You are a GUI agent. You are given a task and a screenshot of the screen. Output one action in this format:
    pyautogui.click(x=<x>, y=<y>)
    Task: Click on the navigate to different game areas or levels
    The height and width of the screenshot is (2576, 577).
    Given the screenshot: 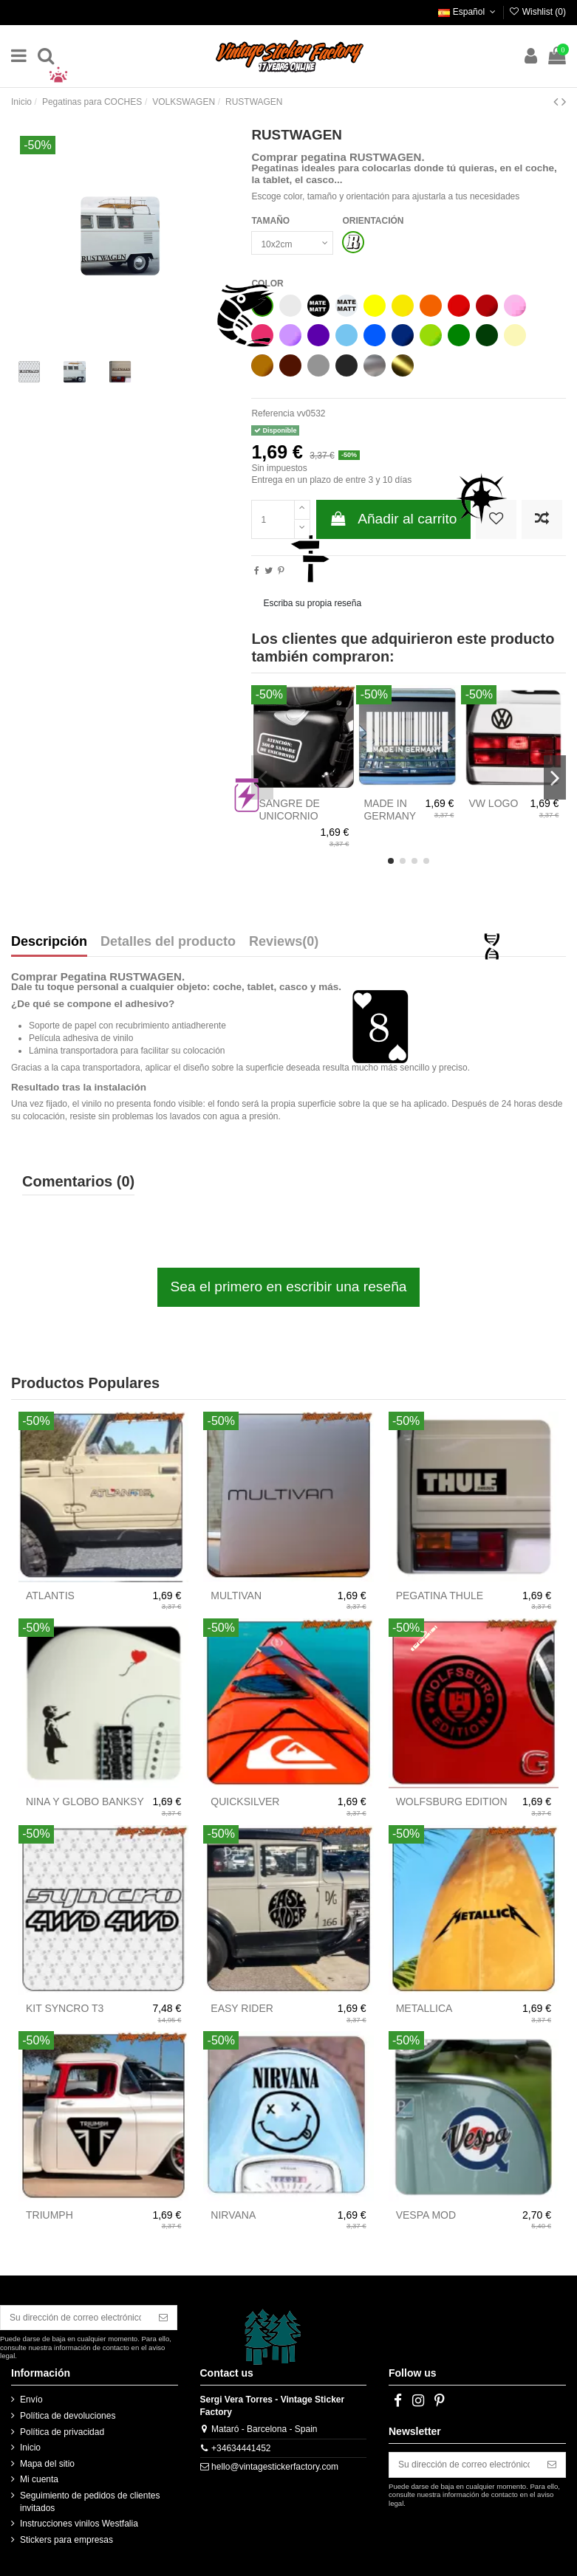 What is the action you would take?
    pyautogui.click(x=310, y=558)
    